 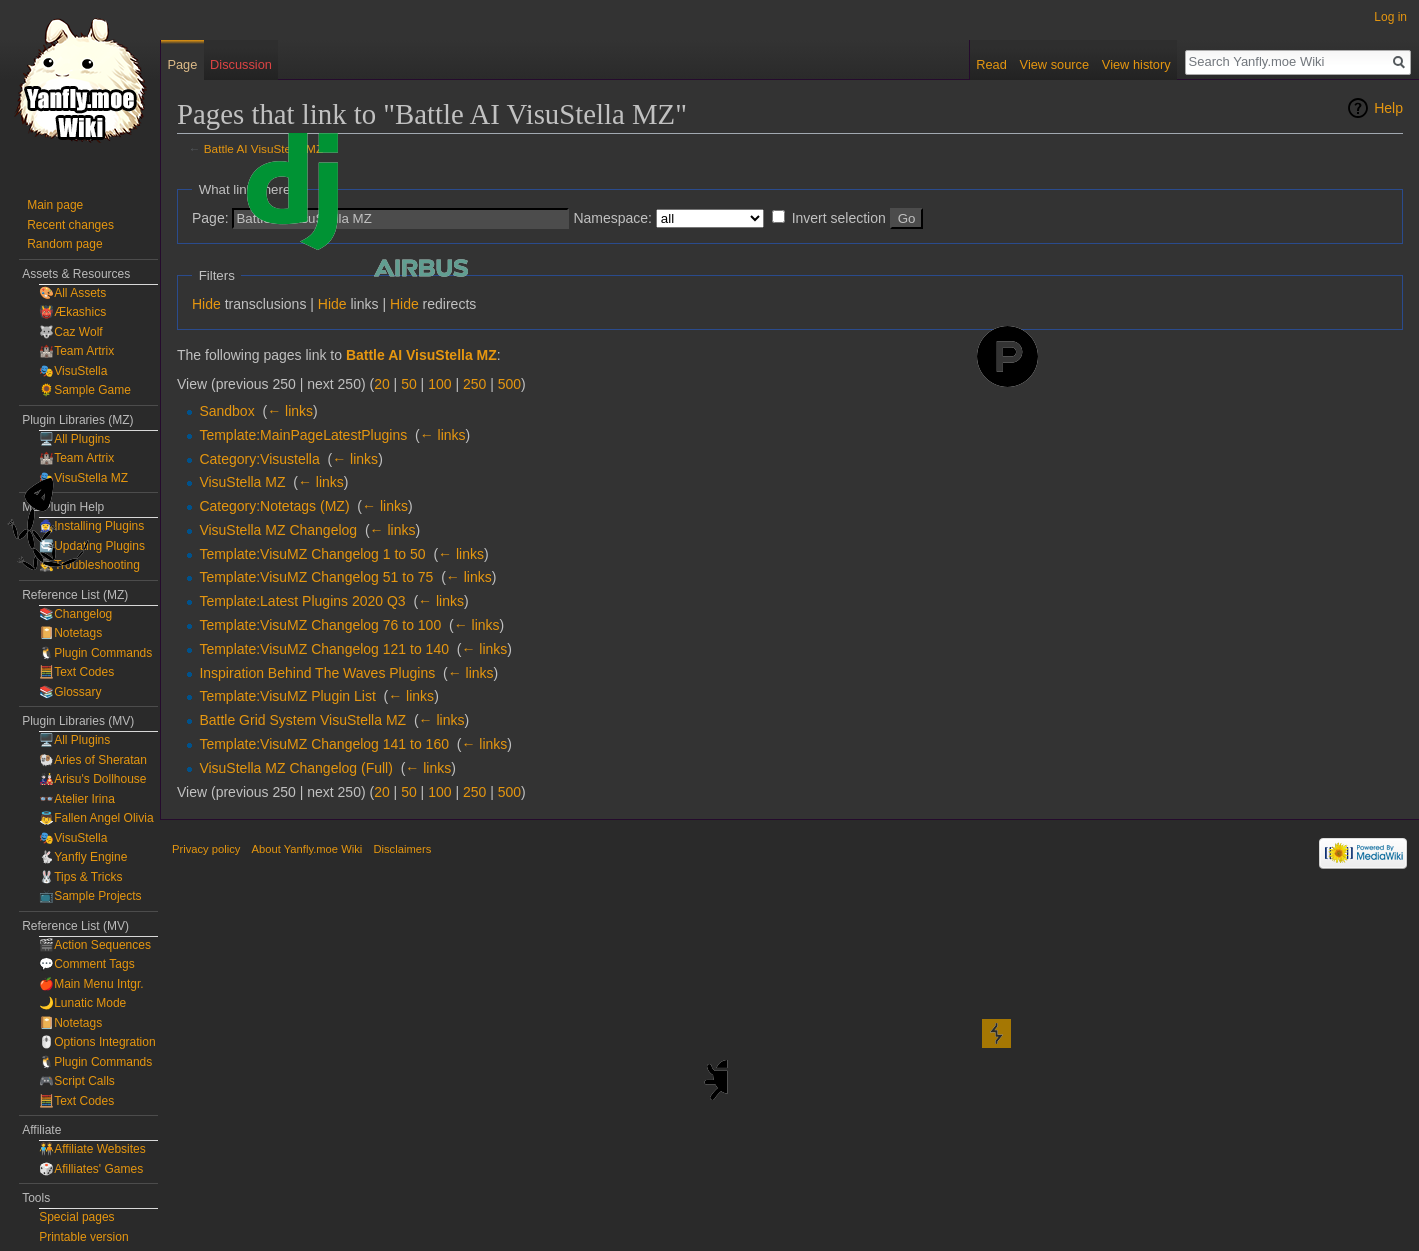 What do you see at coordinates (292, 191) in the screenshot?
I see `Django web framework logo` at bounding box center [292, 191].